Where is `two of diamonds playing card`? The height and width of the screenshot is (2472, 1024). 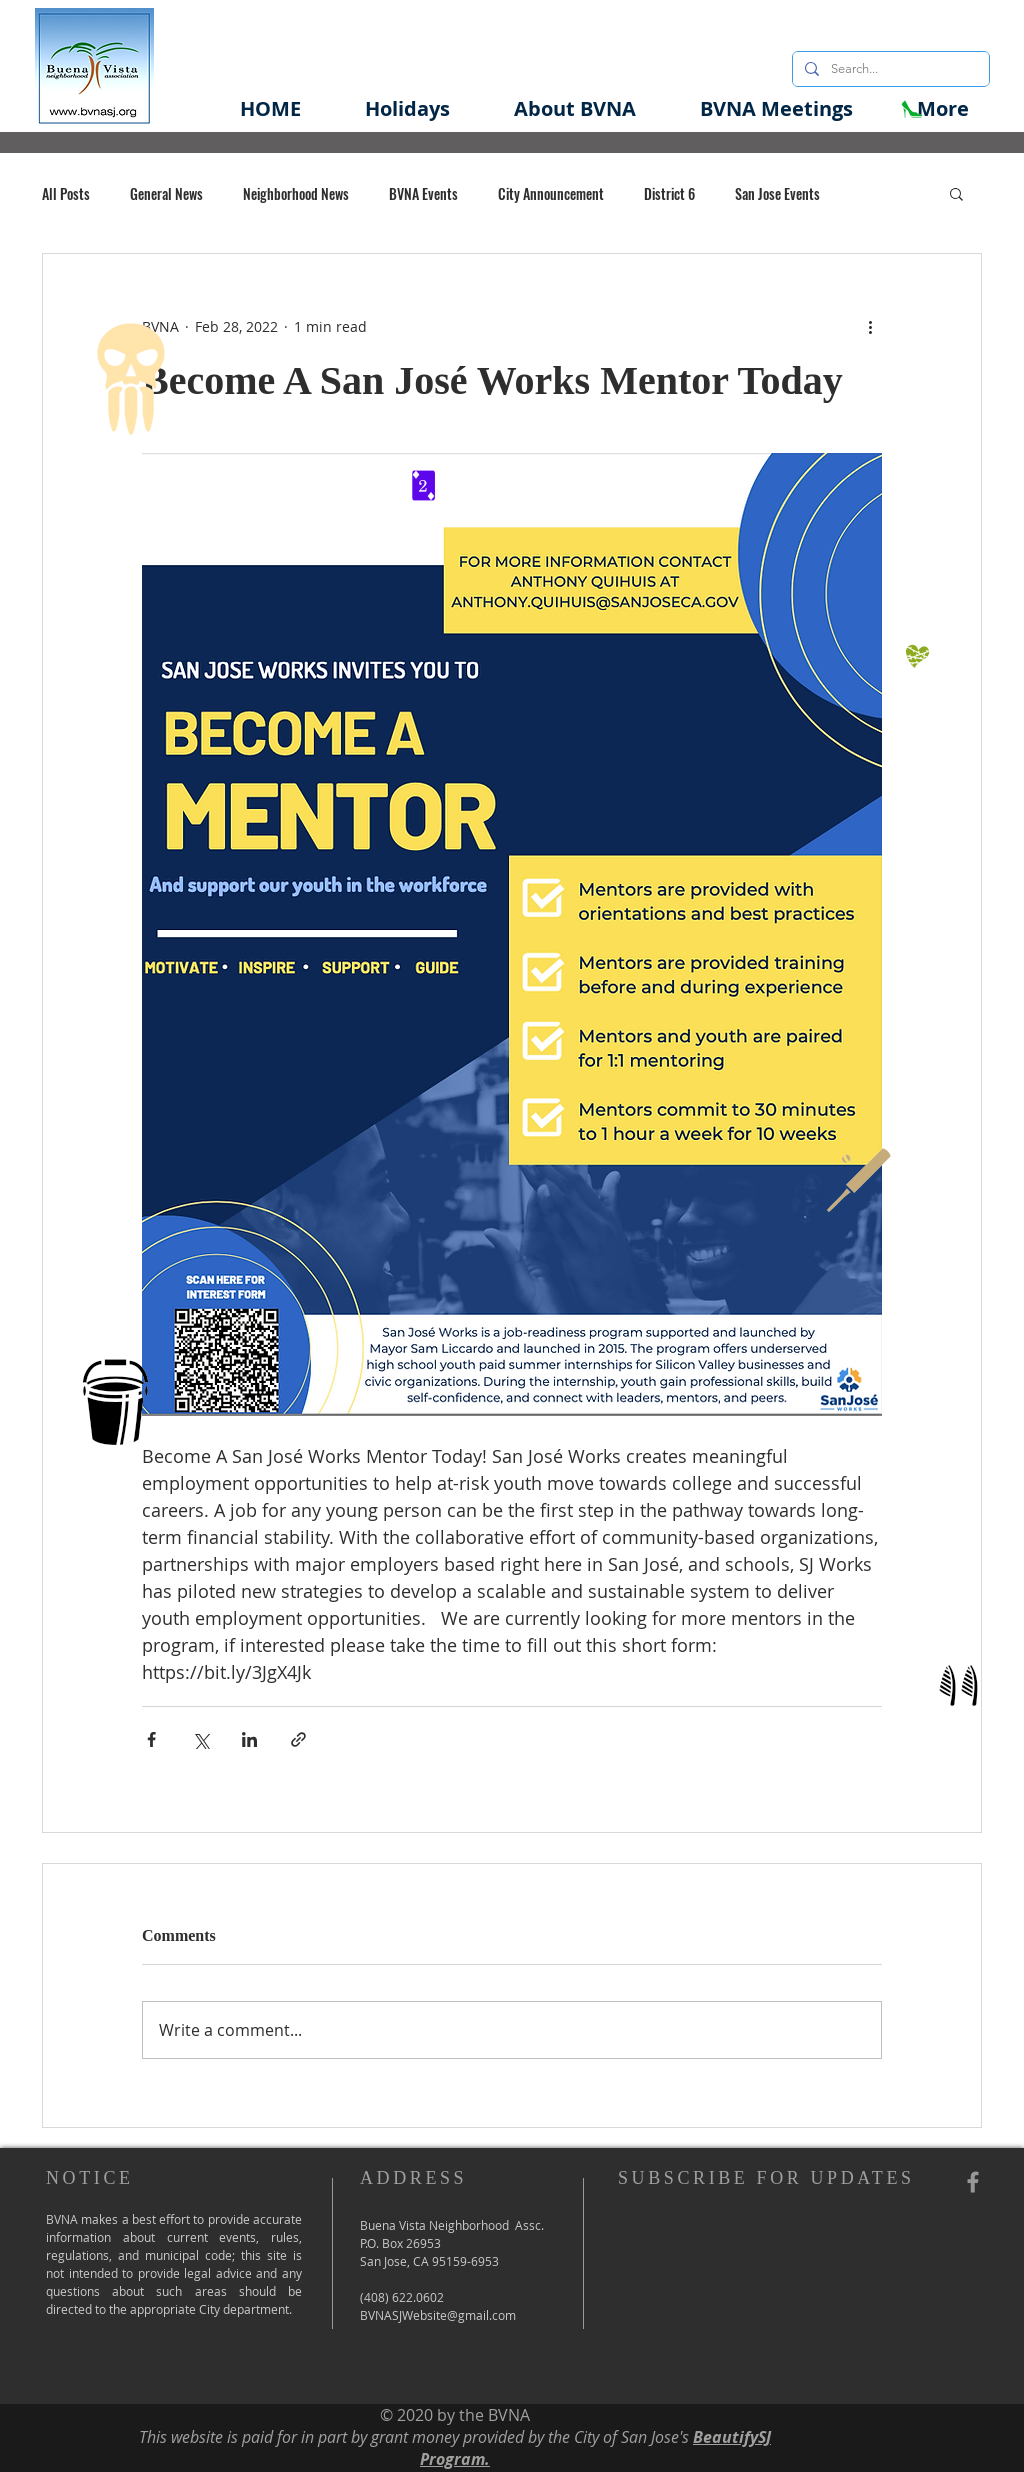
two of diamonds playing card is located at coordinates (423, 485).